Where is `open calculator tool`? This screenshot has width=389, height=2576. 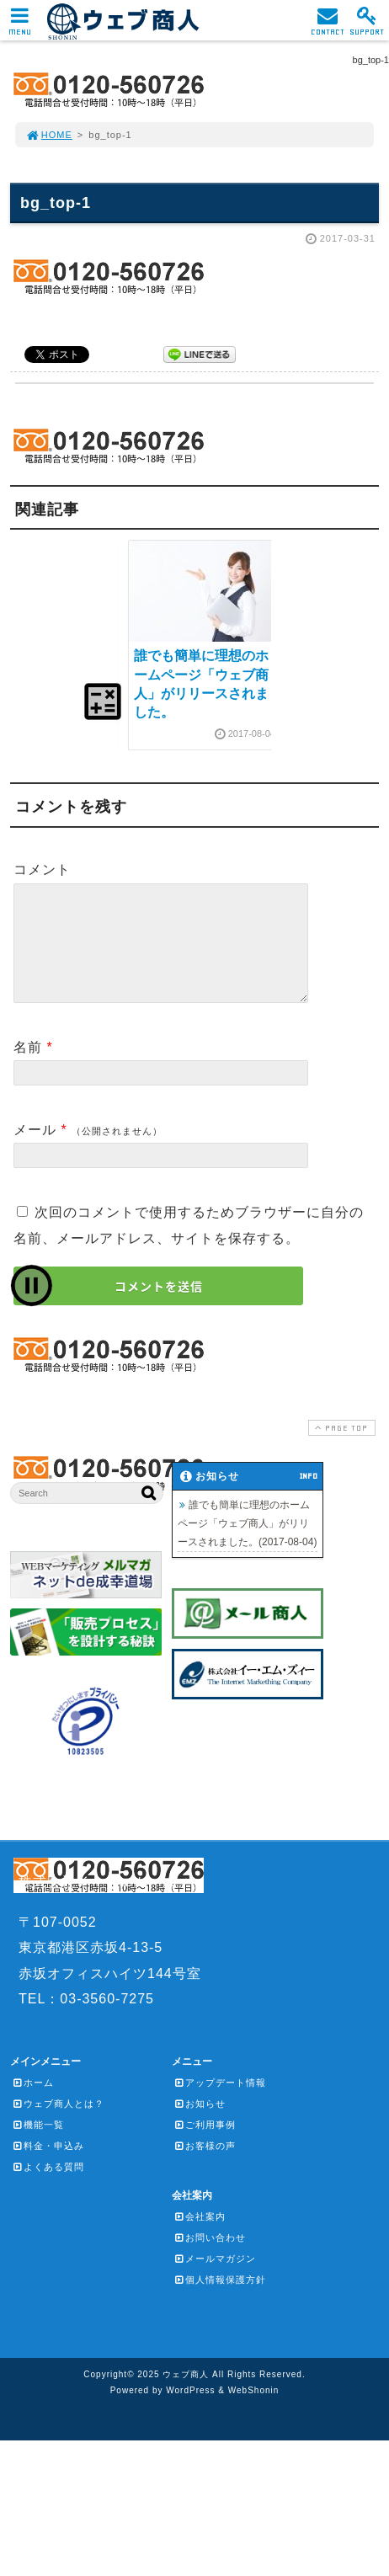 open calculator tool is located at coordinates (103, 701).